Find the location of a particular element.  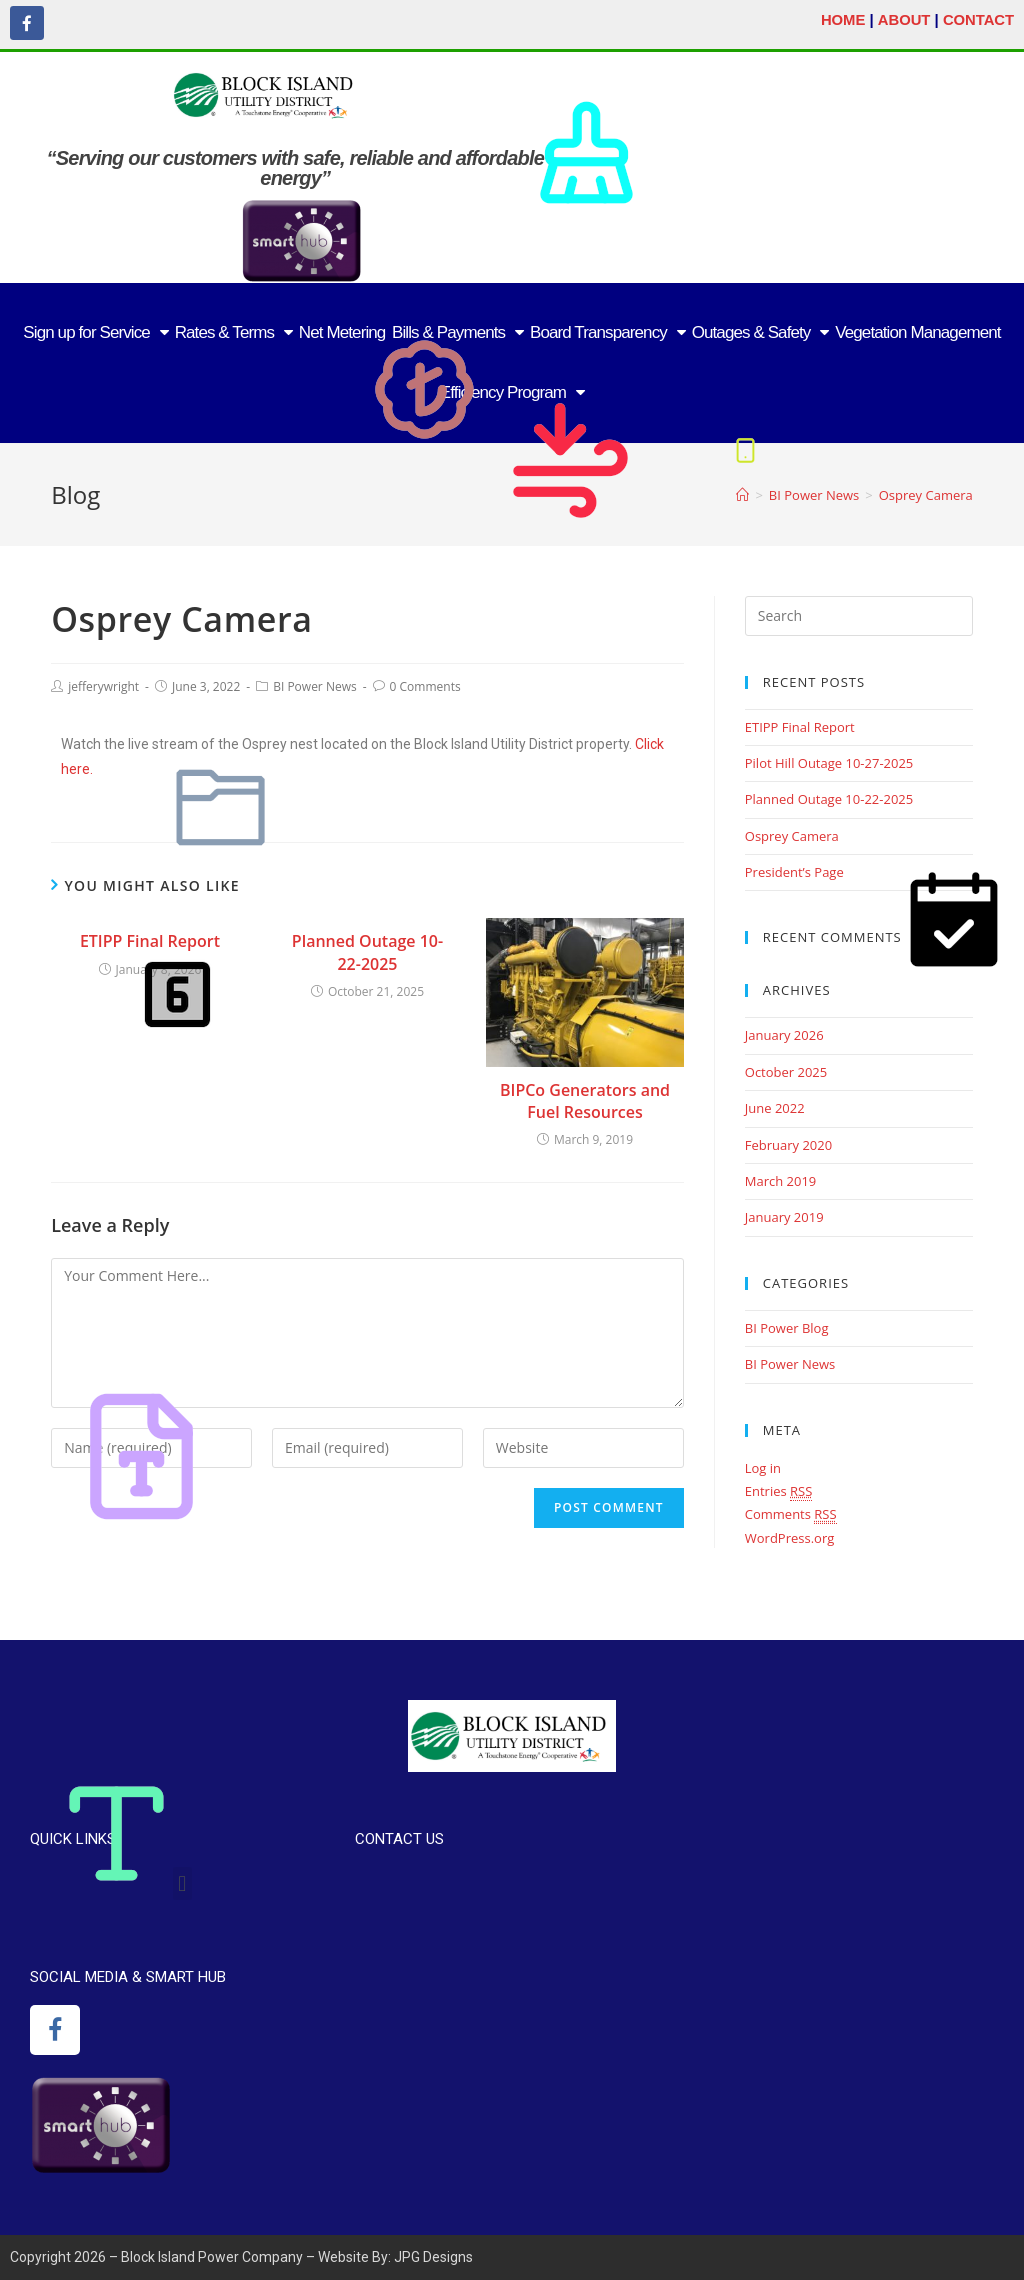

indicates turkish lira currency or payment option is located at coordinates (424, 389).